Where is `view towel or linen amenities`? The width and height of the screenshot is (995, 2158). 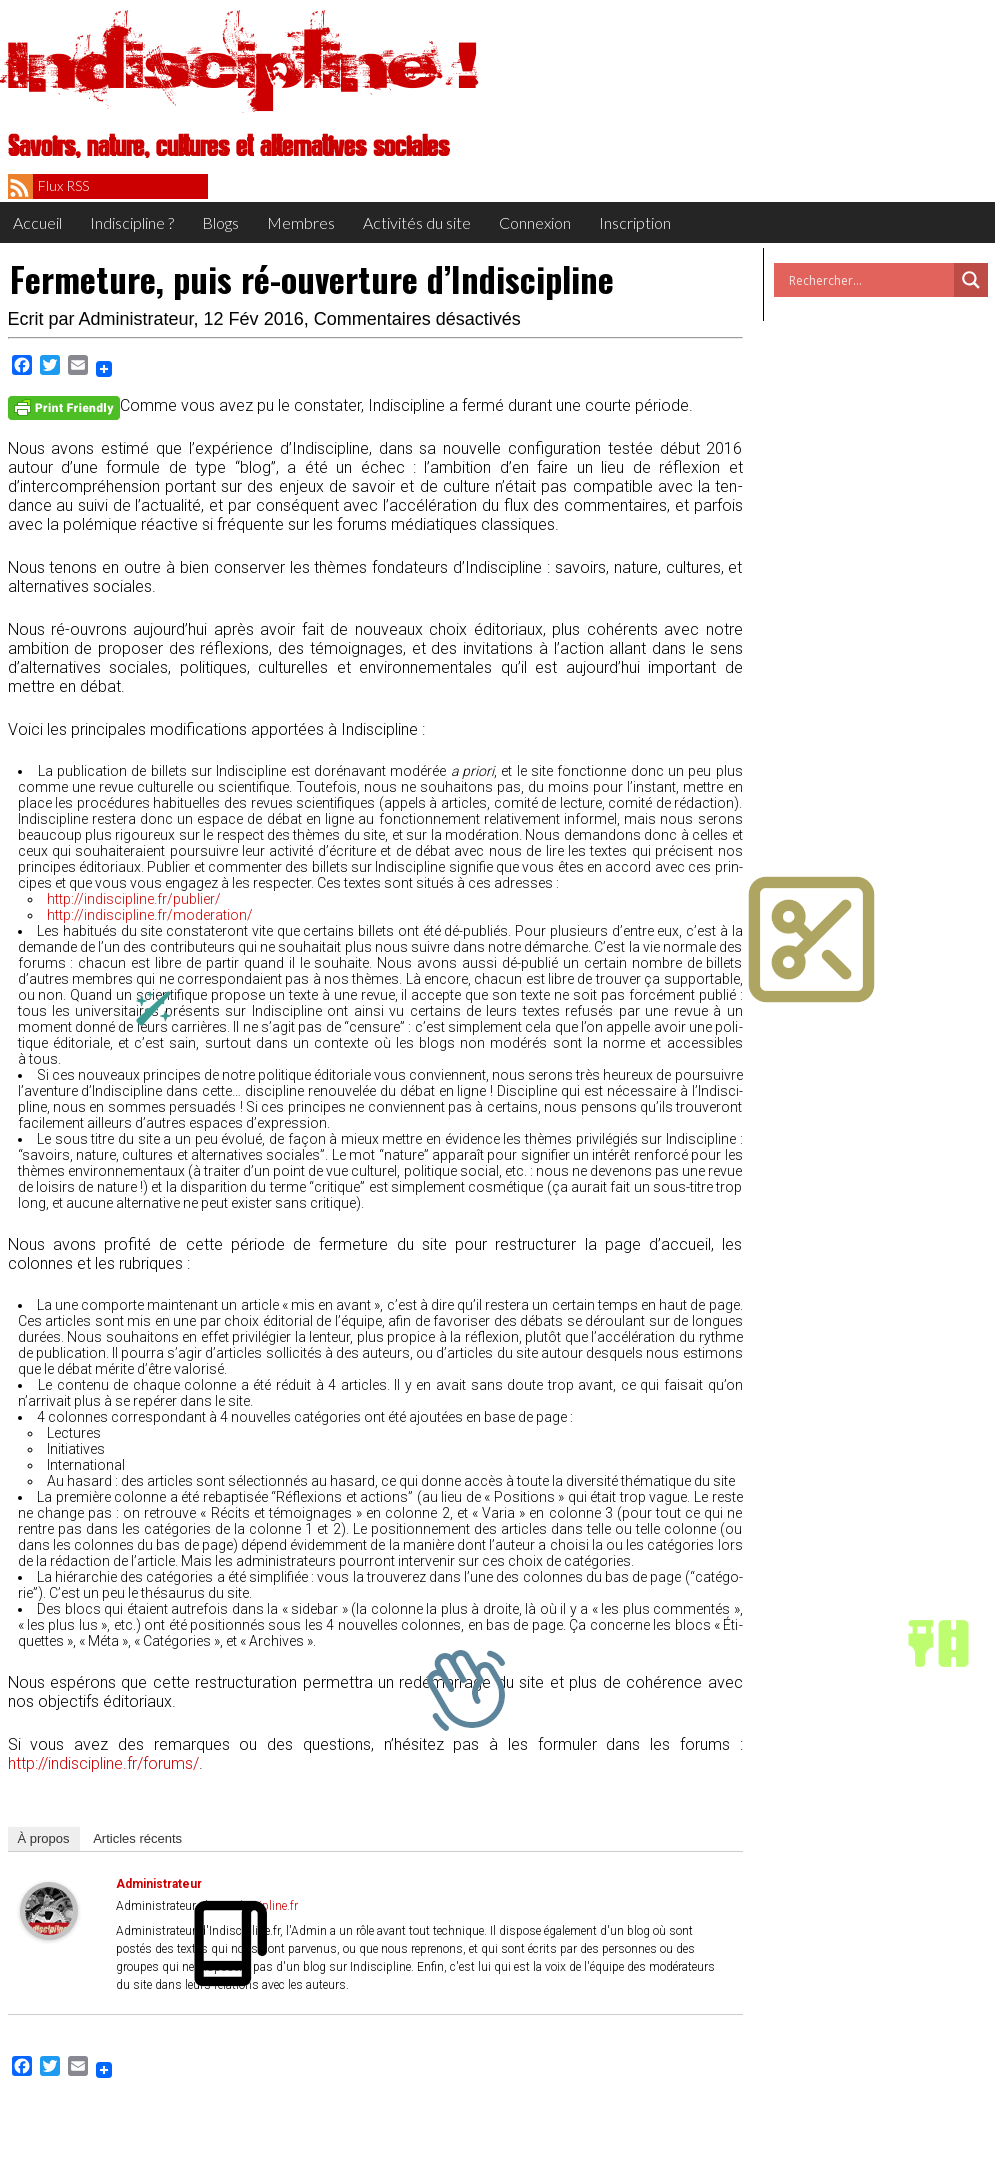 view towel or linen amenities is located at coordinates (227, 1943).